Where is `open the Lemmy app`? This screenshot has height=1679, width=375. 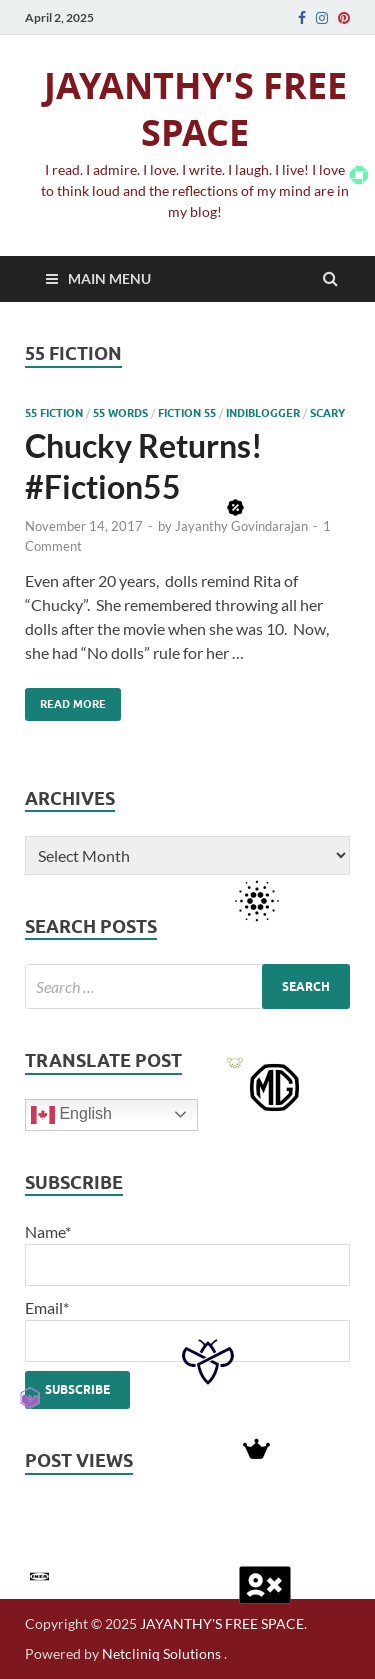
open the Lemmy app is located at coordinates (235, 1063).